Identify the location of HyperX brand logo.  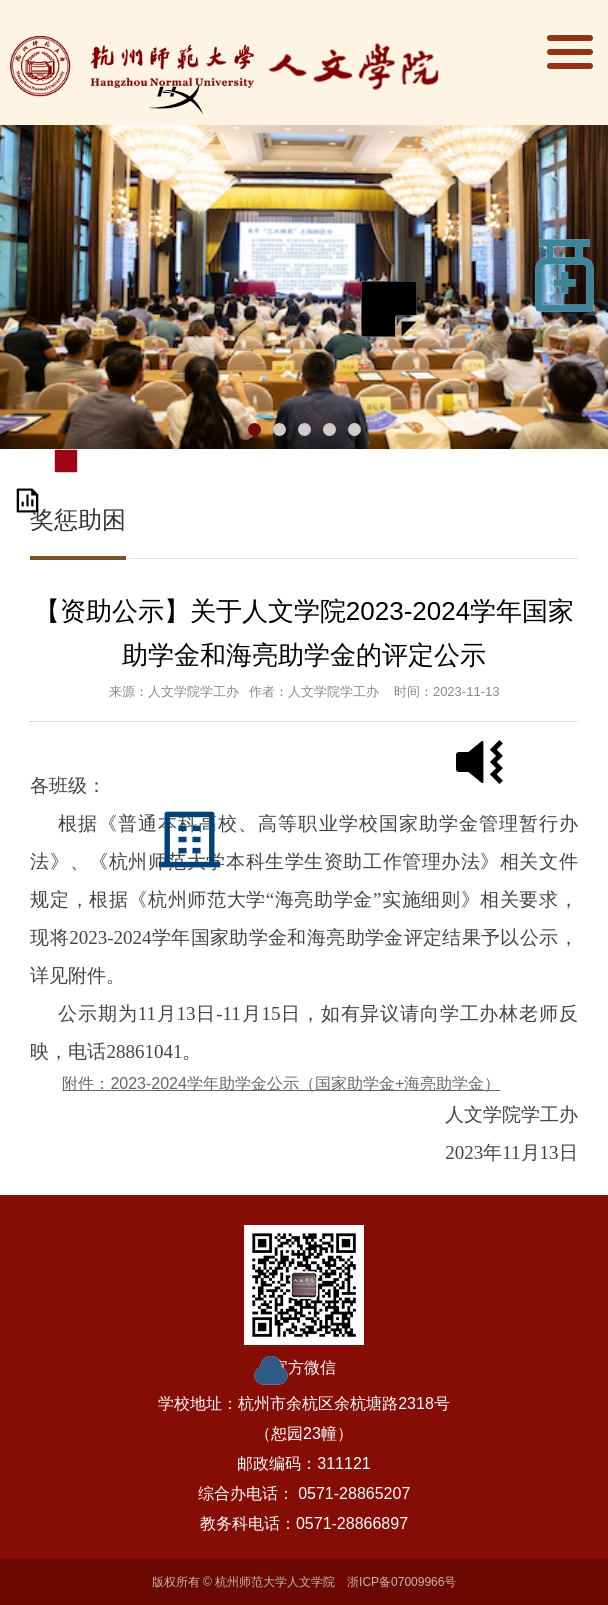
(176, 99).